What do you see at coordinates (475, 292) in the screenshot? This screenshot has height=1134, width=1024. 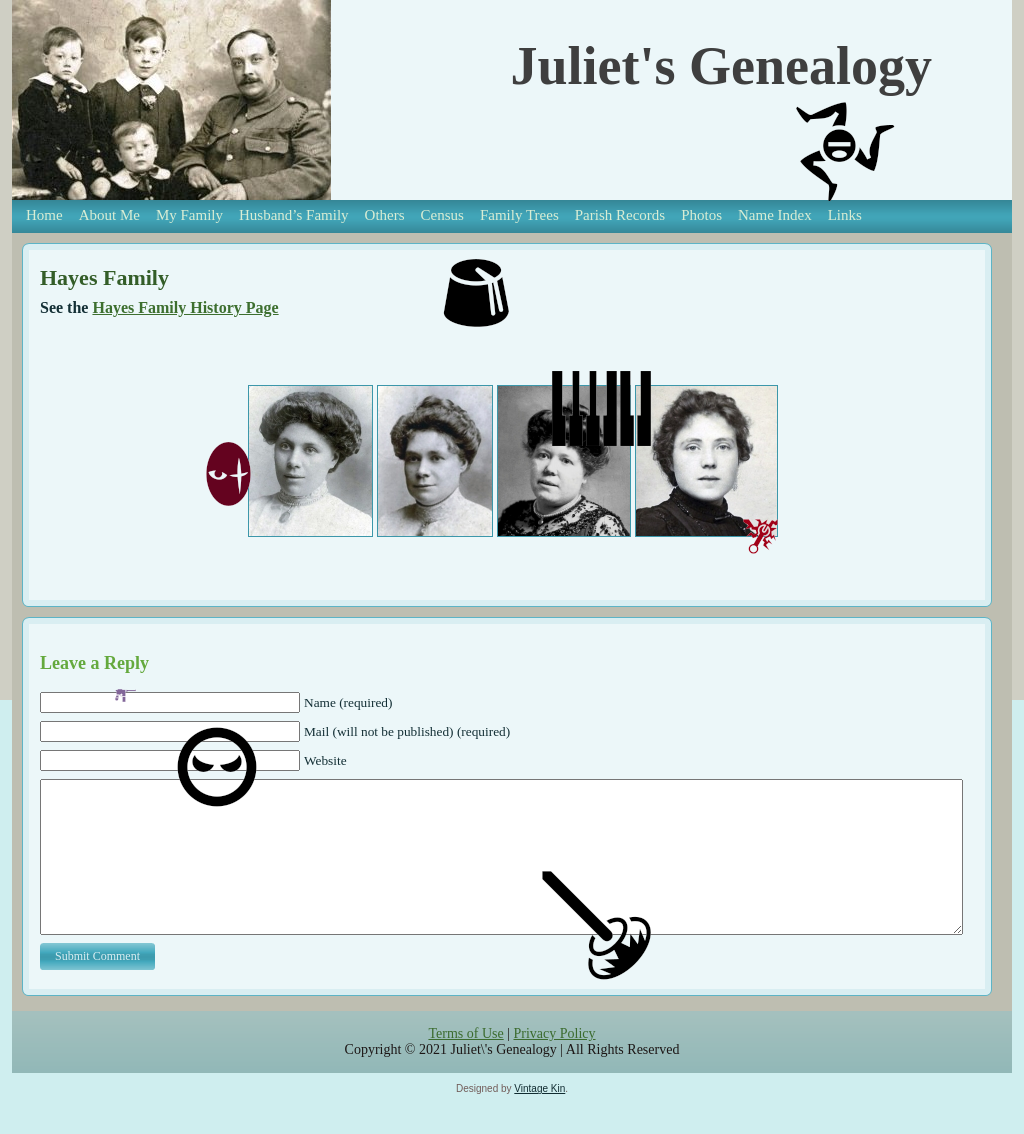 I see `select fez hat accessory for avatar` at bounding box center [475, 292].